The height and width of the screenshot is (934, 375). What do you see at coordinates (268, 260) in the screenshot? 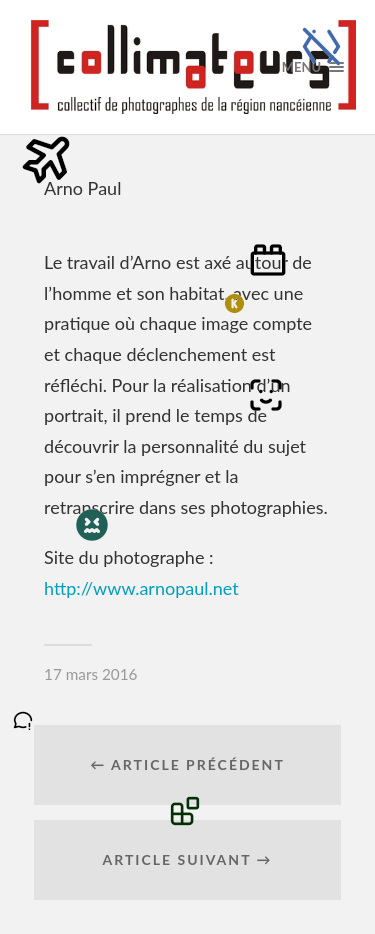
I see `access building blocks or modular components` at bounding box center [268, 260].